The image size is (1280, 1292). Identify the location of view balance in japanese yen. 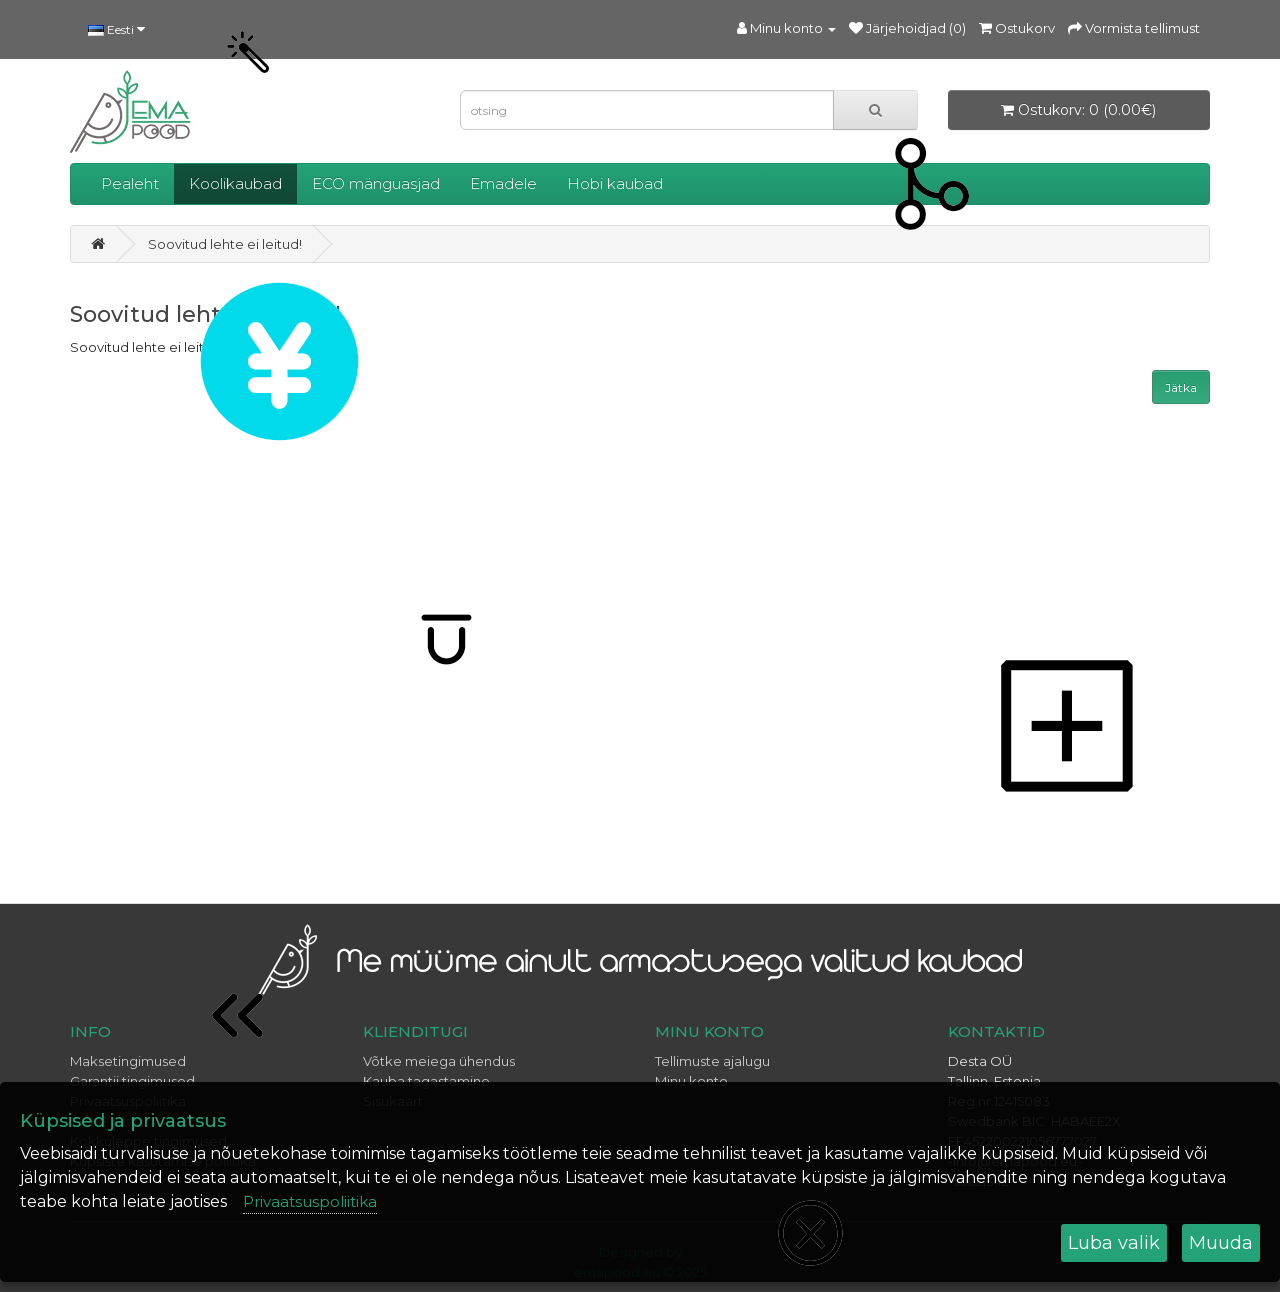
(279, 361).